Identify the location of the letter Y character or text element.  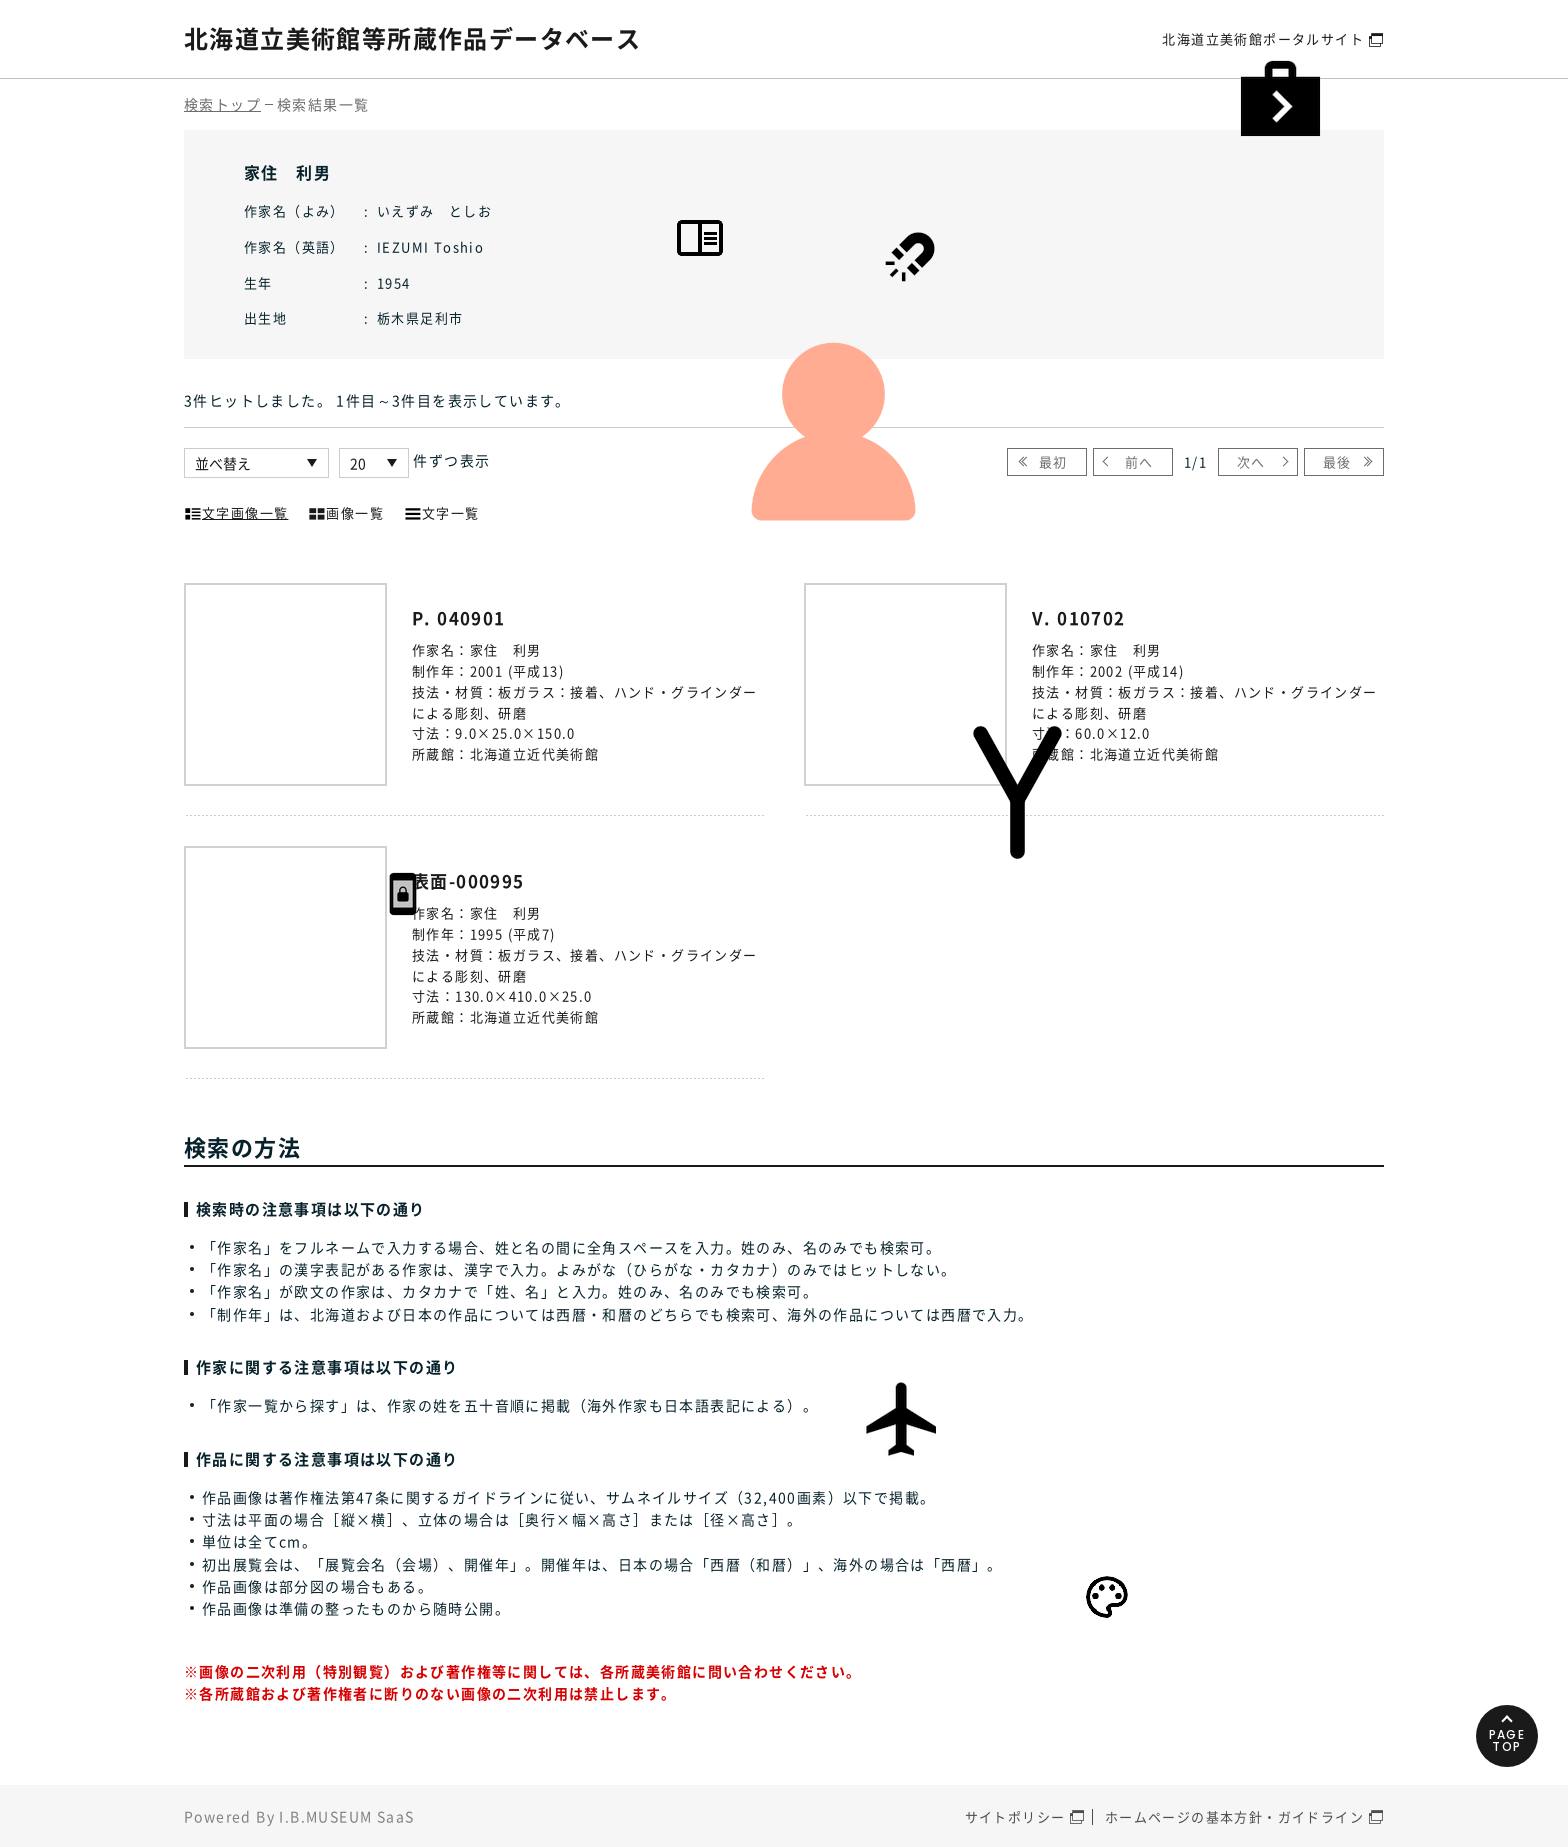
(1017, 792).